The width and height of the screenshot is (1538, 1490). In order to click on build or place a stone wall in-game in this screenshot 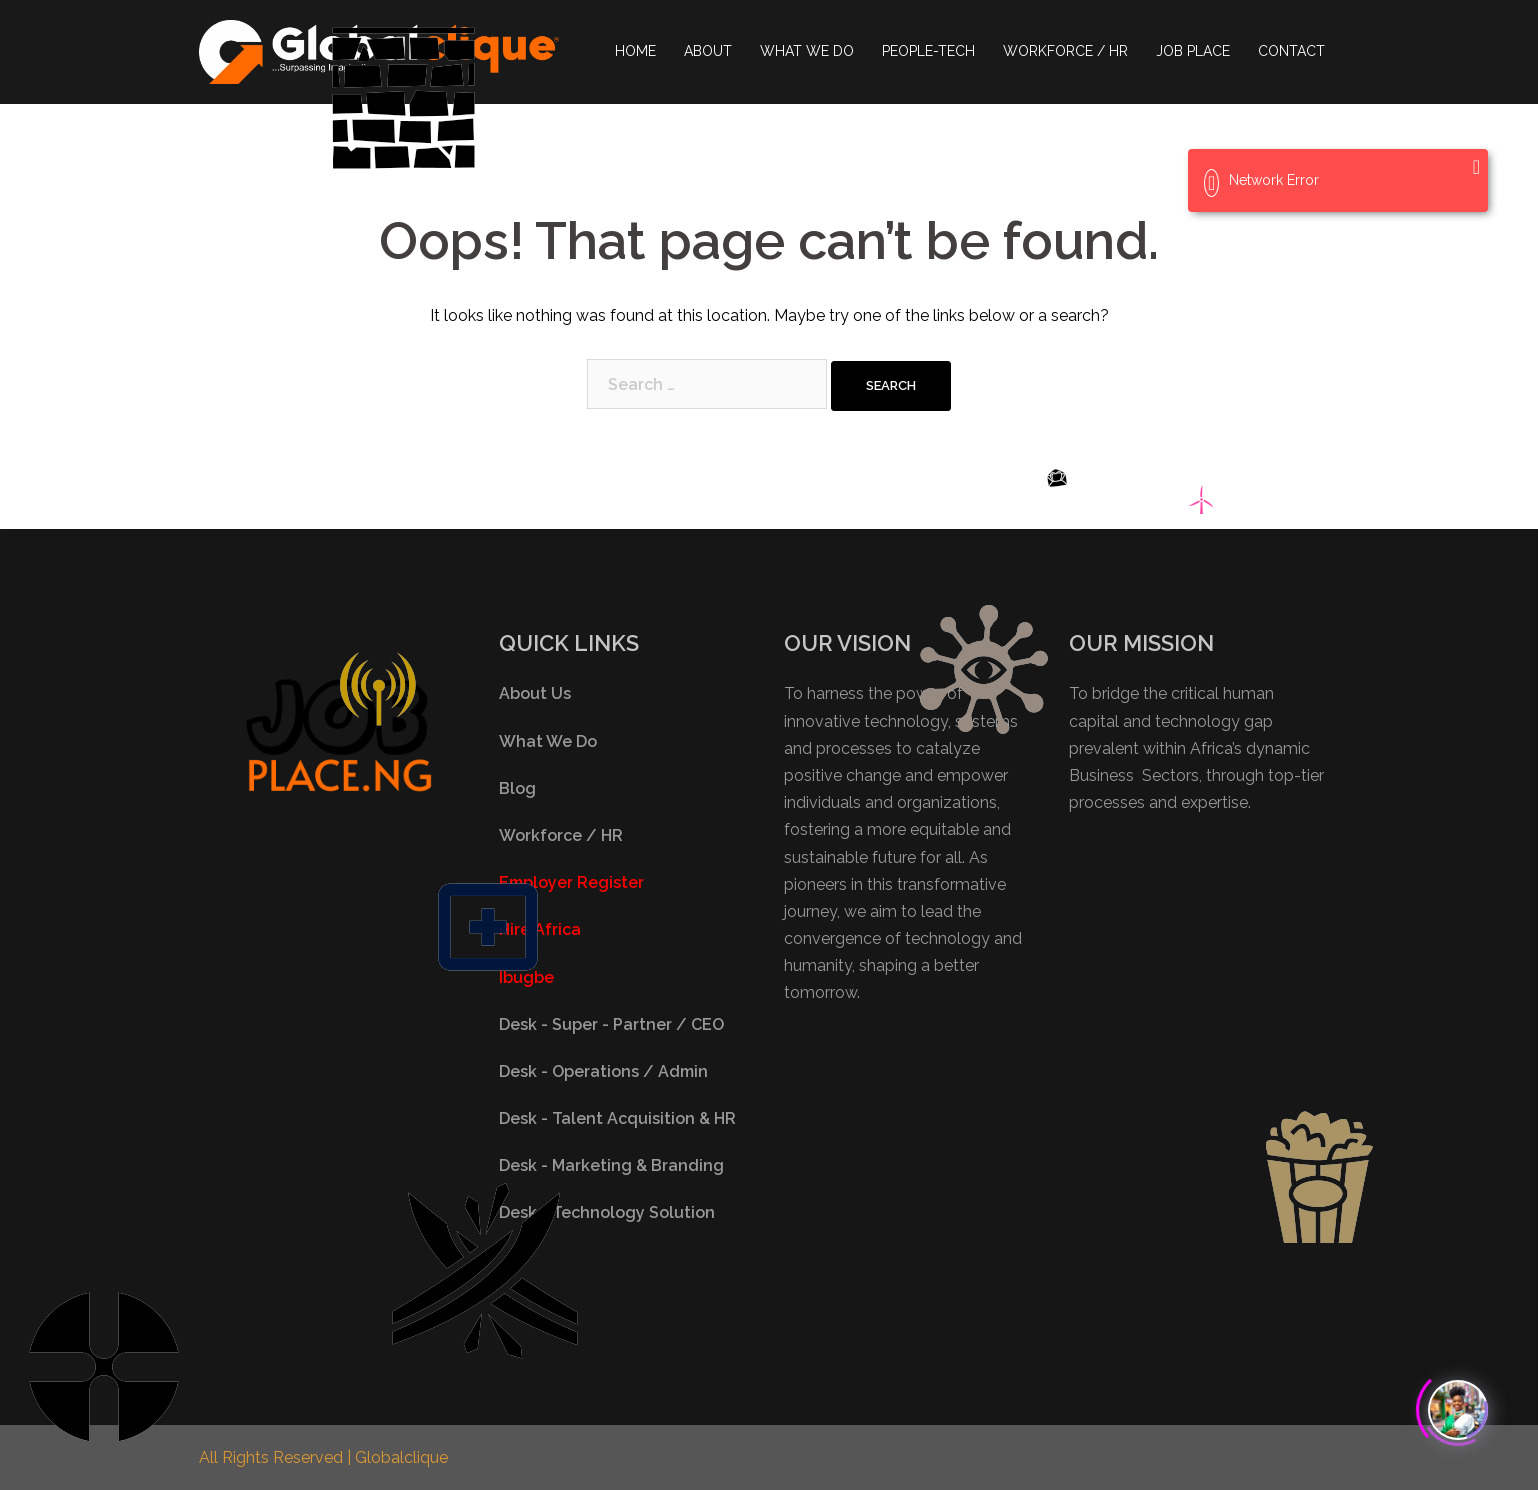, I will do `click(403, 97)`.